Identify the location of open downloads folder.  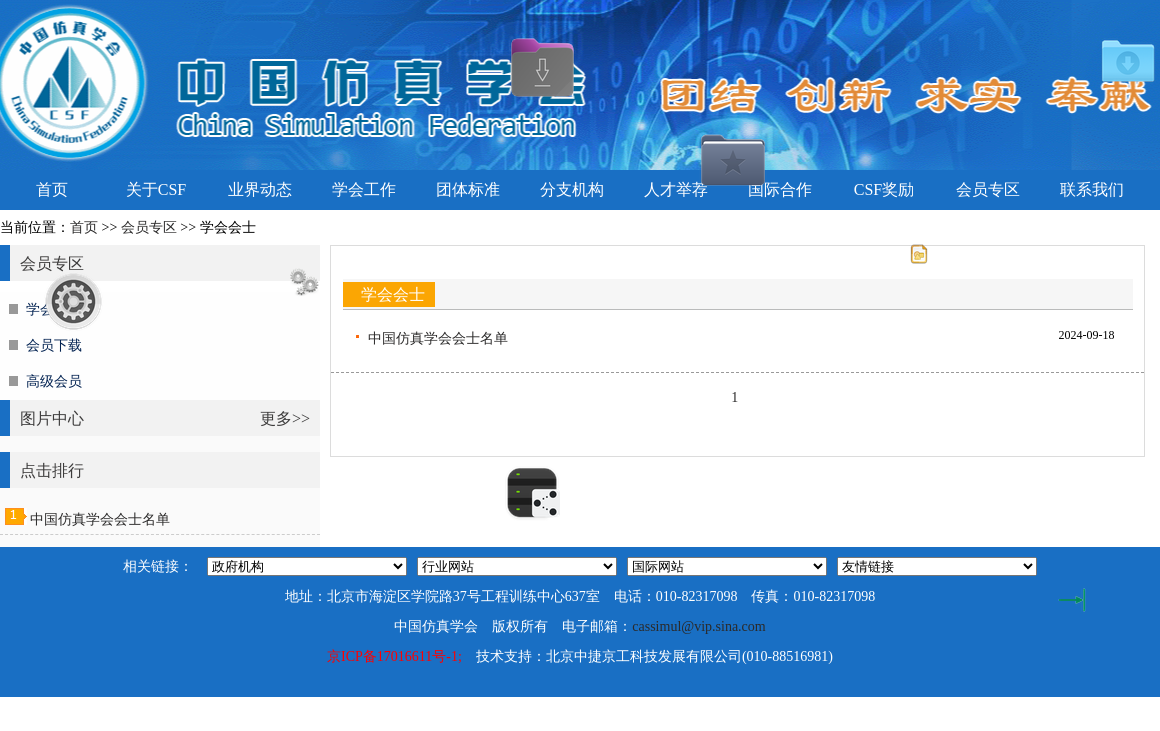
(542, 67).